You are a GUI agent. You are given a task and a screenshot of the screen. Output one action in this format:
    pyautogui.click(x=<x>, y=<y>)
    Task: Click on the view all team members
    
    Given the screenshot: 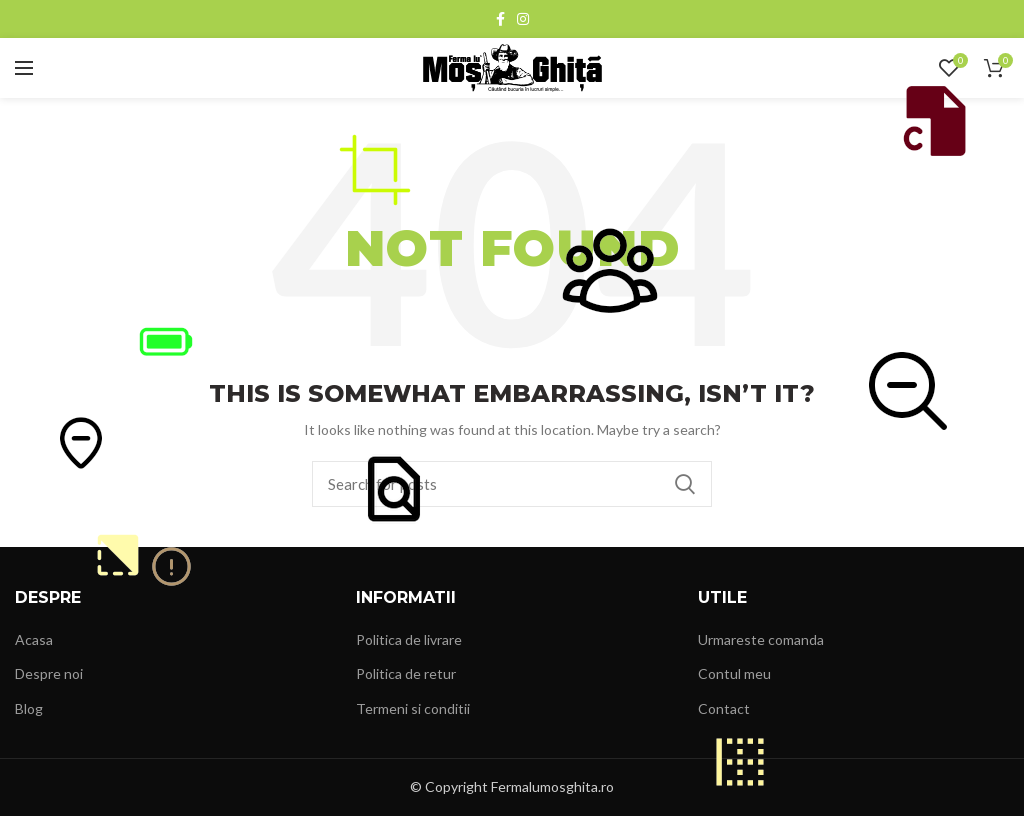 What is the action you would take?
    pyautogui.click(x=610, y=269)
    